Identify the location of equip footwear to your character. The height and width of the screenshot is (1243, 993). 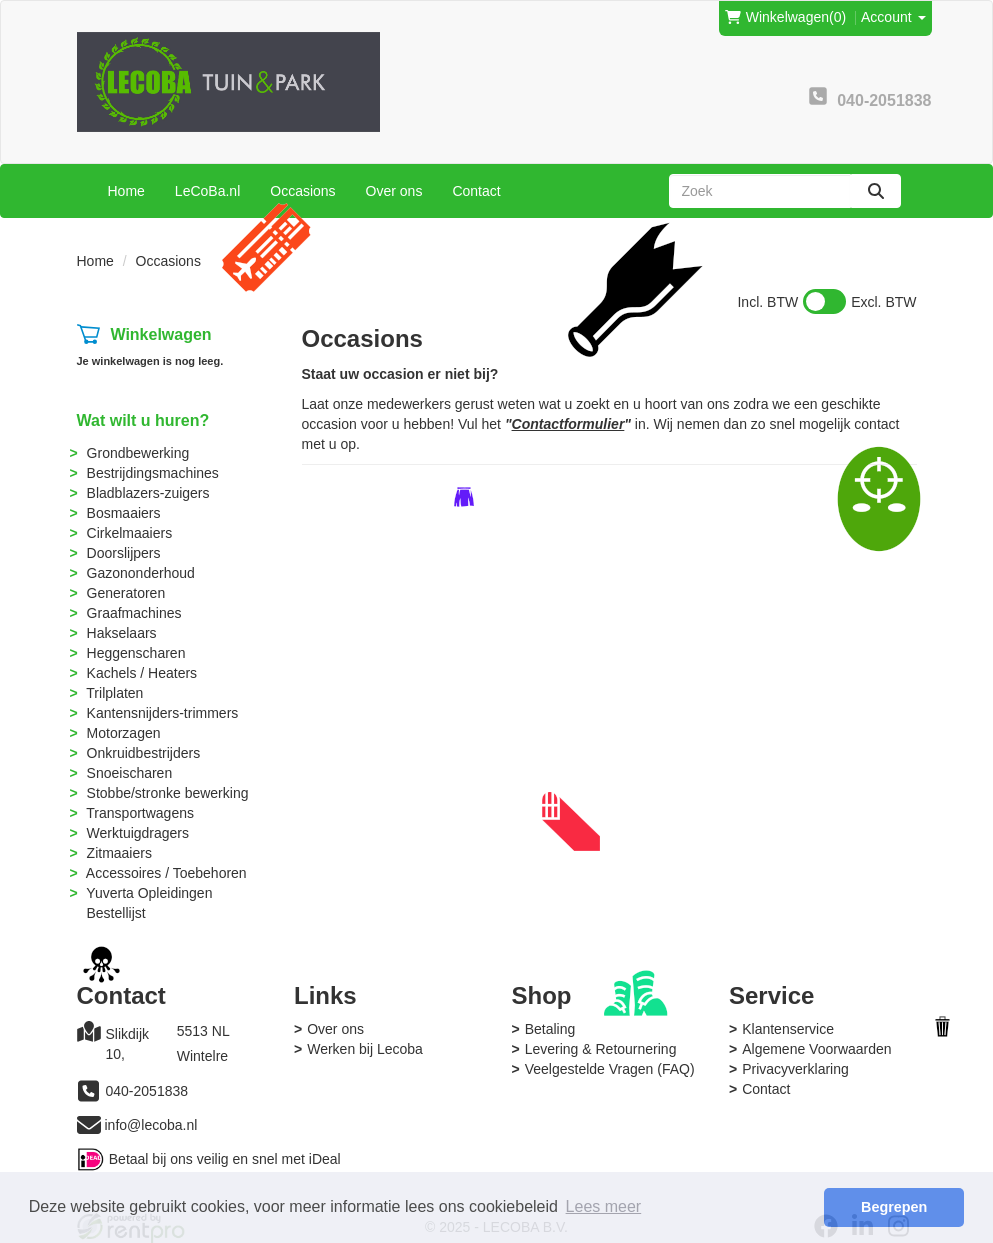
(635, 993).